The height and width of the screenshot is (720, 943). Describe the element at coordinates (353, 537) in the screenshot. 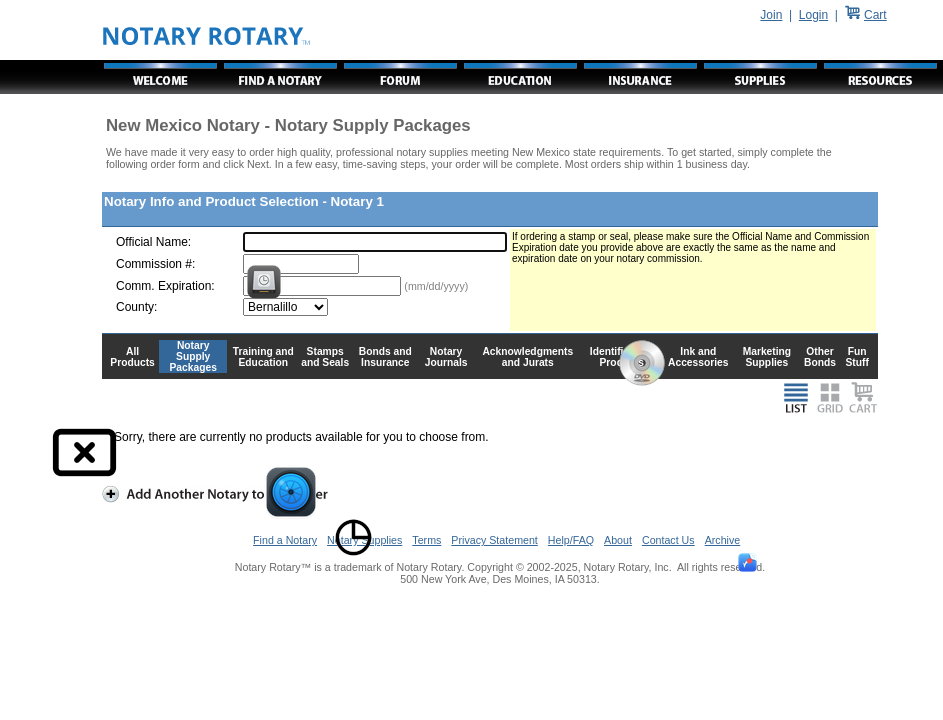

I see `view analytics or statistics breakdown` at that location.